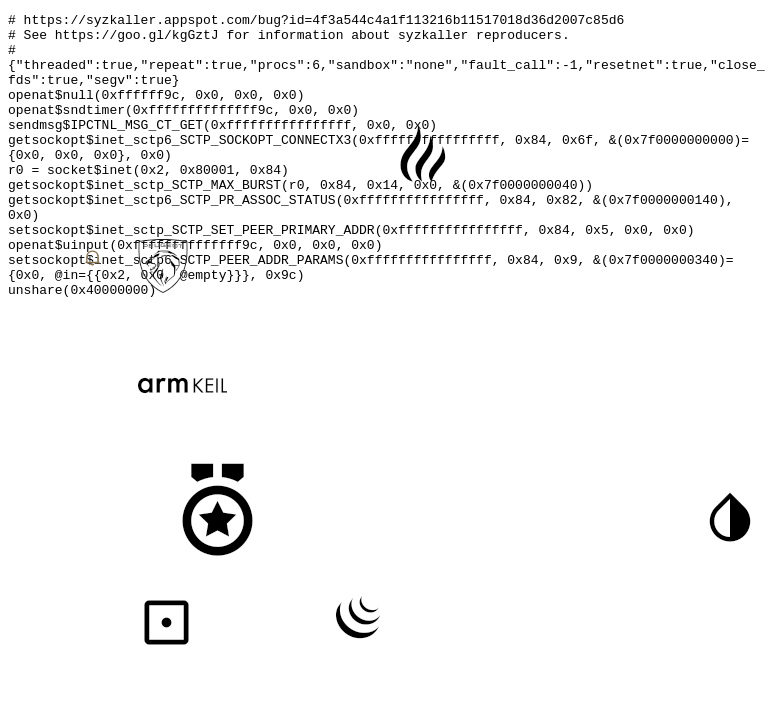  I want to click on roll the dice or generate a random result, so click(166, 622).